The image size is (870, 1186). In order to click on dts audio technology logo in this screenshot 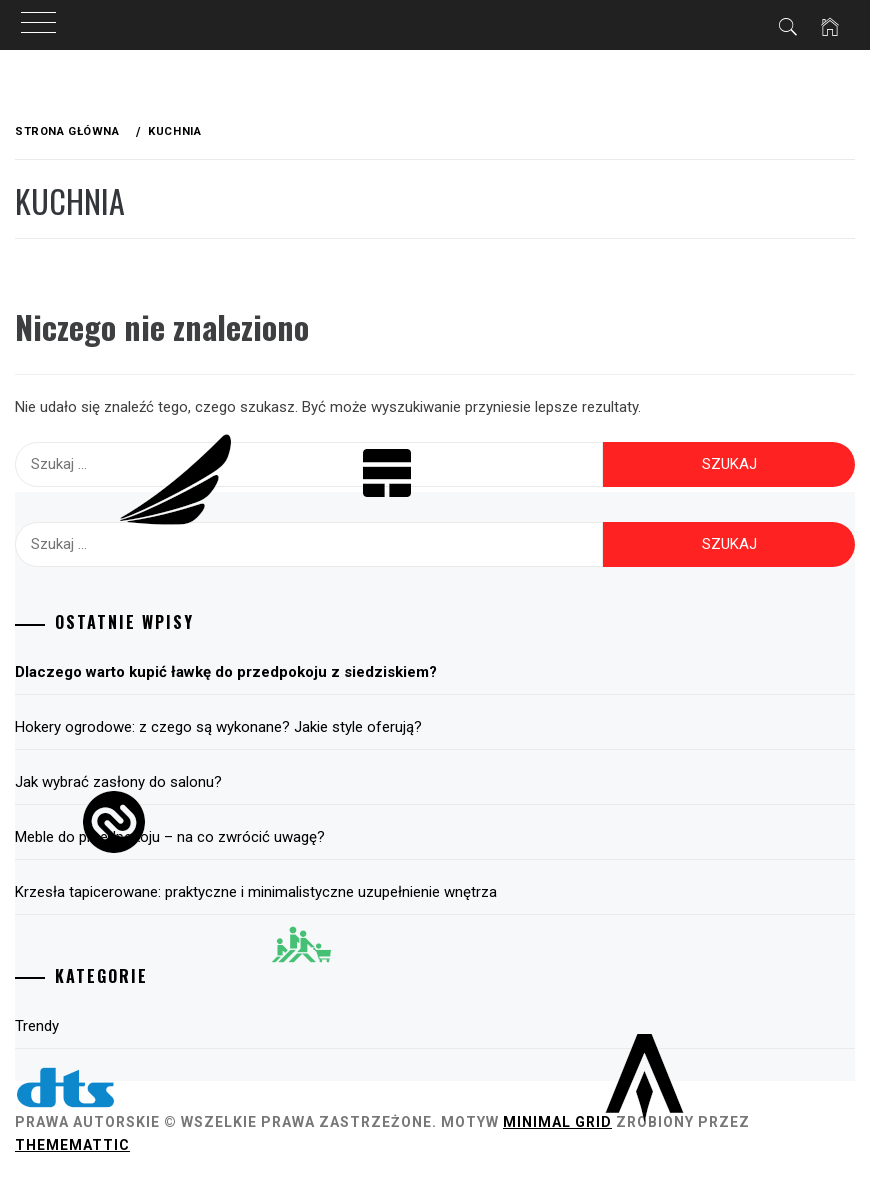, I will do `click(65, 1087)`.